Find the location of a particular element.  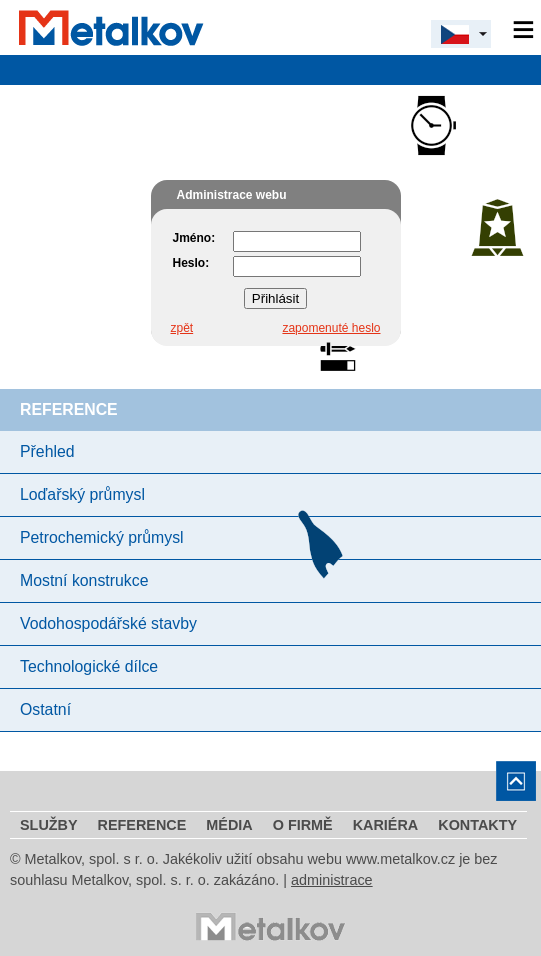

select the white crown of upper egypt is located at coordinates (320, 544).